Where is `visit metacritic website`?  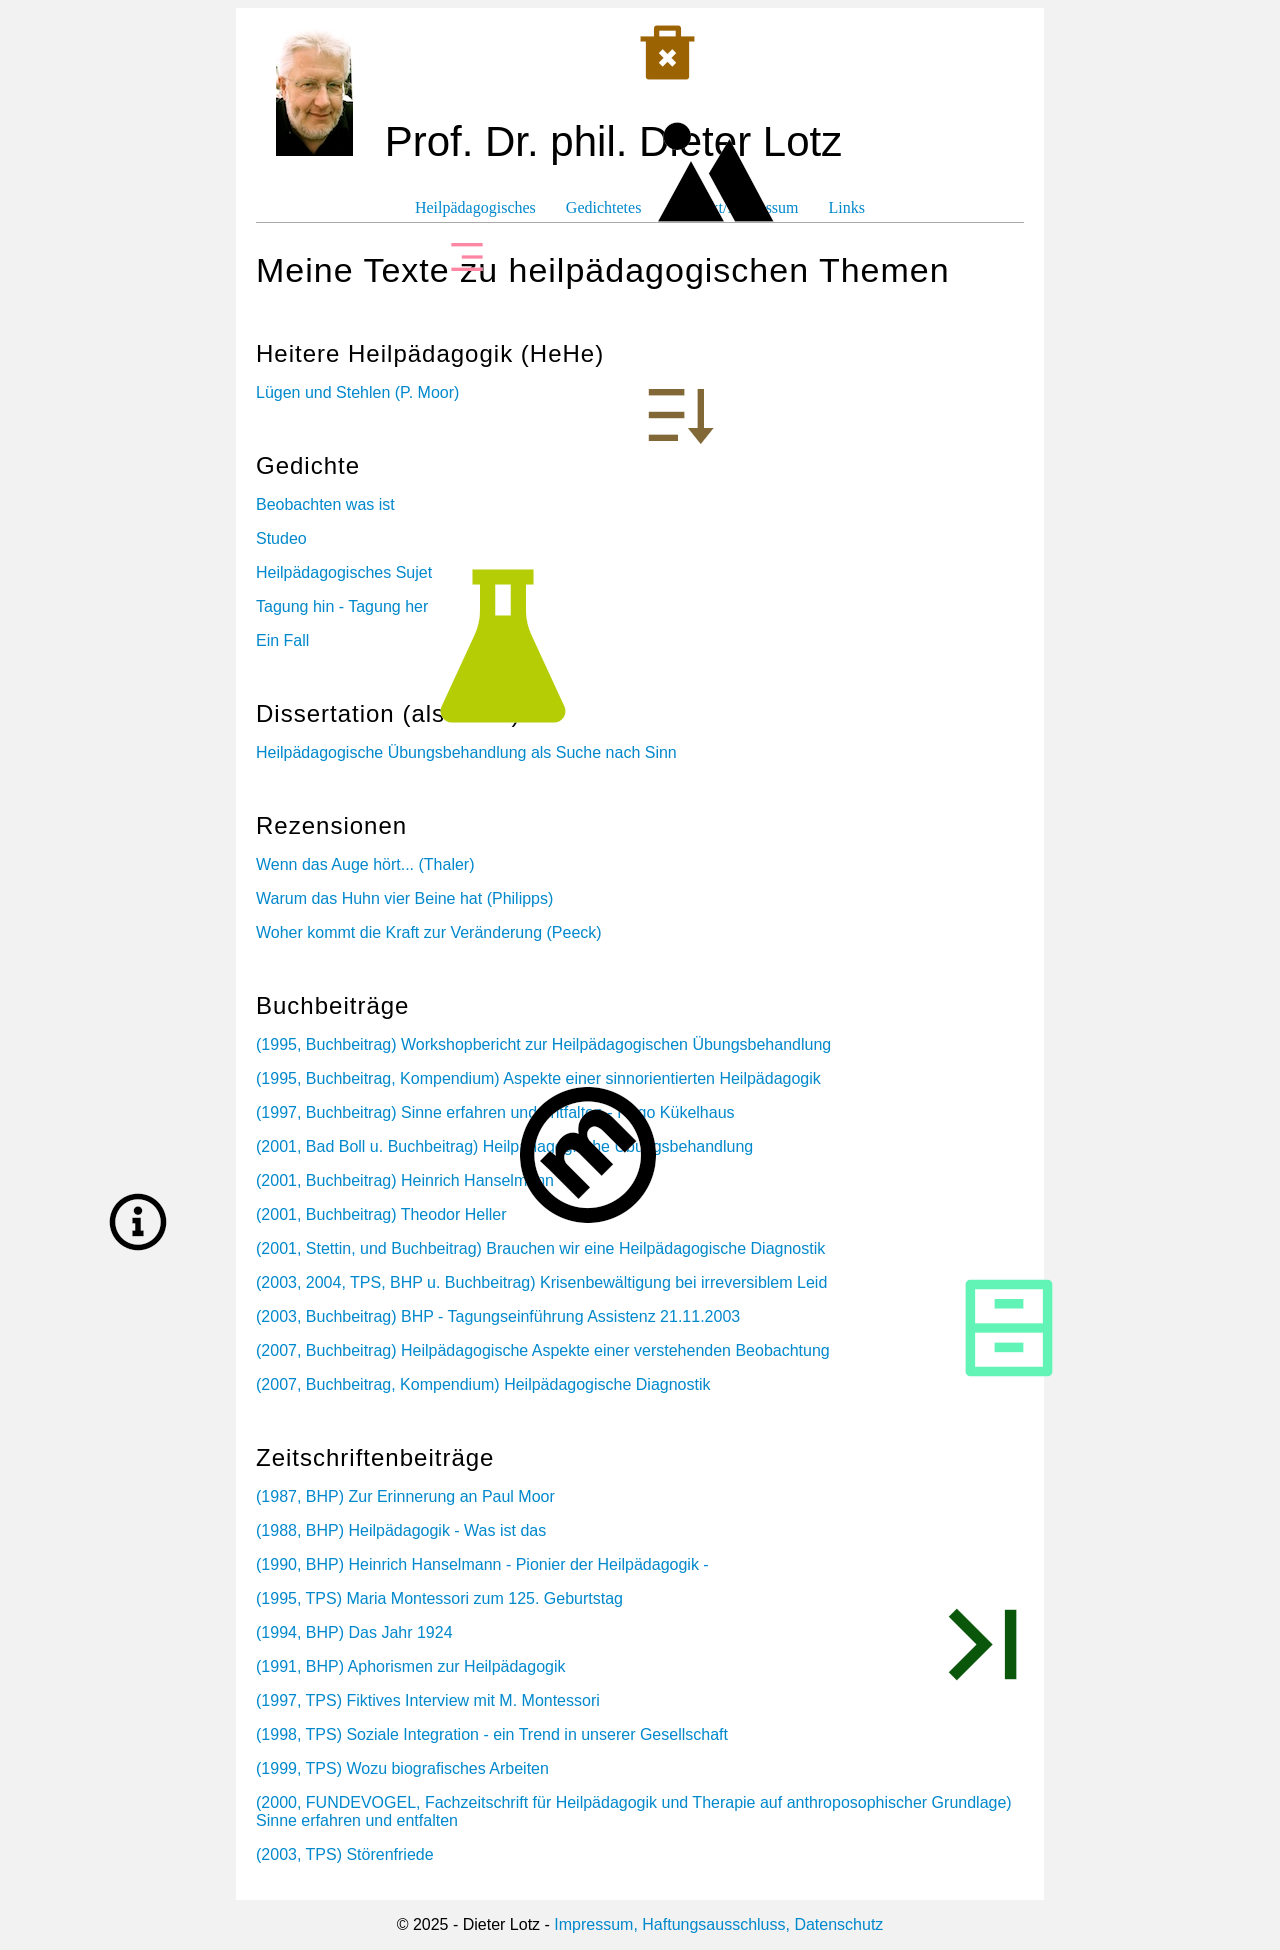
visit metacritic website is located at coordinates (588, 1155).